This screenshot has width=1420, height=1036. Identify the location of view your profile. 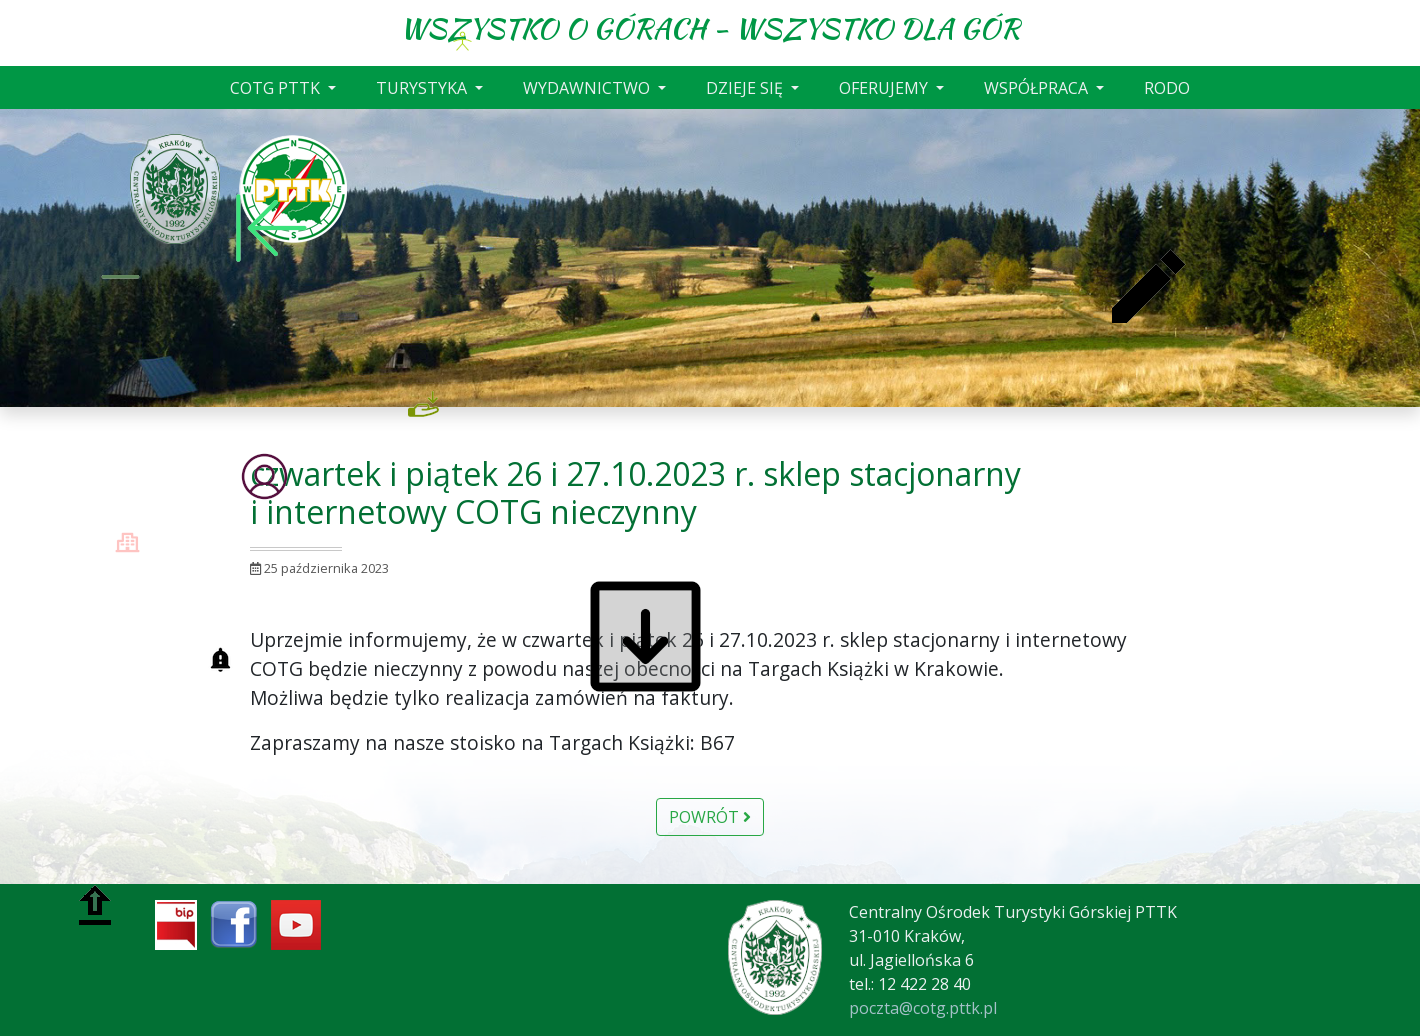
(264, 476).